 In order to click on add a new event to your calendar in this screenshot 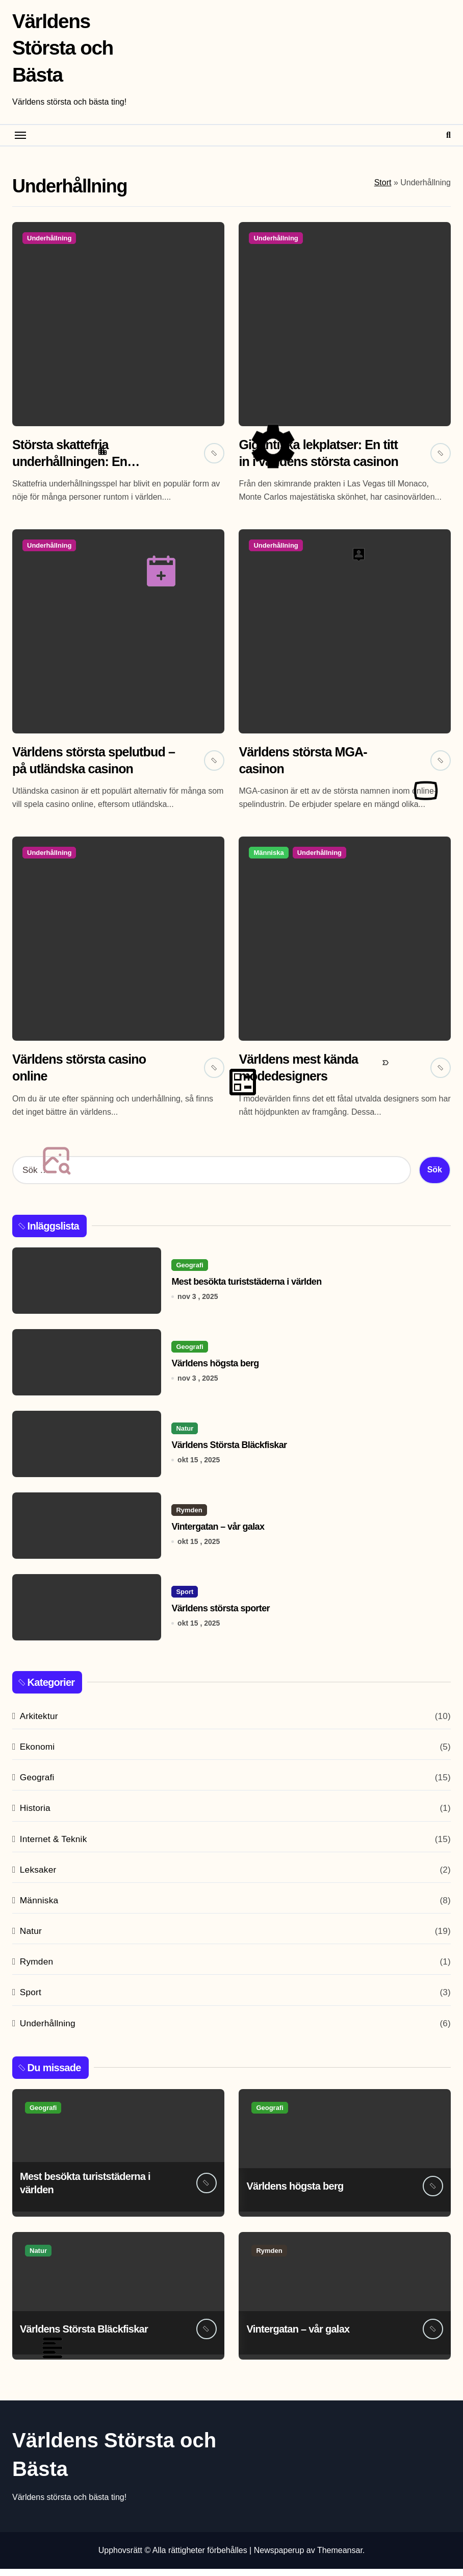, I will do `click(161, 572)`.